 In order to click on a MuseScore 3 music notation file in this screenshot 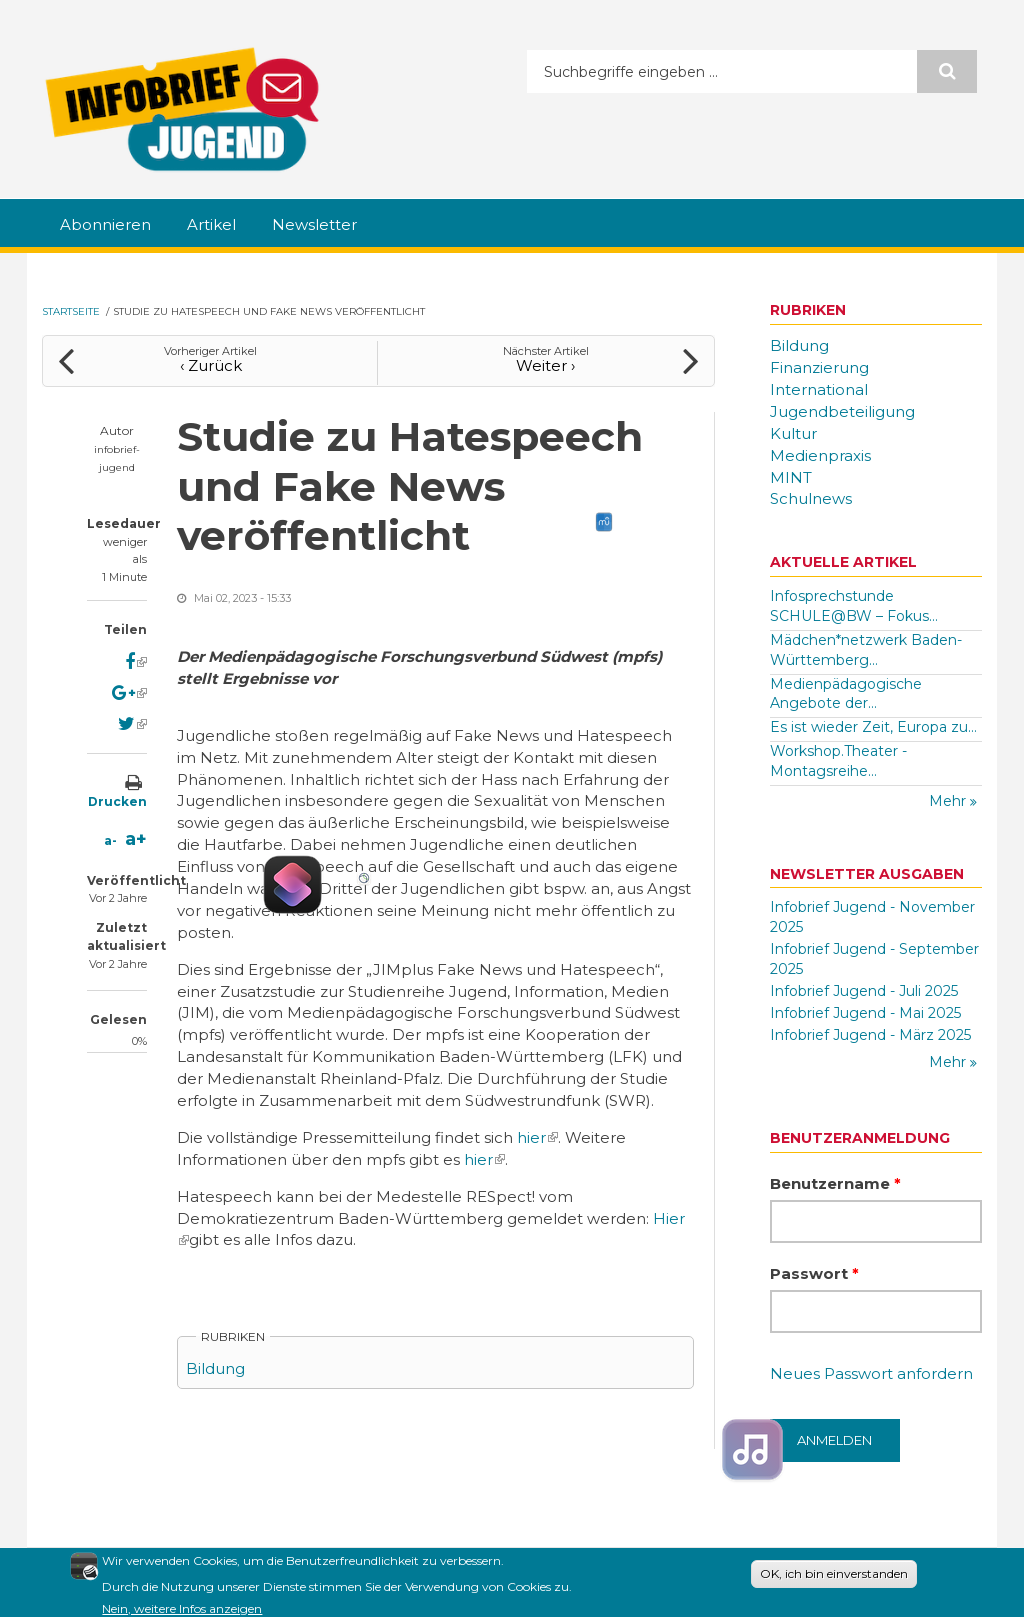, I will do `click(604, 522)`.